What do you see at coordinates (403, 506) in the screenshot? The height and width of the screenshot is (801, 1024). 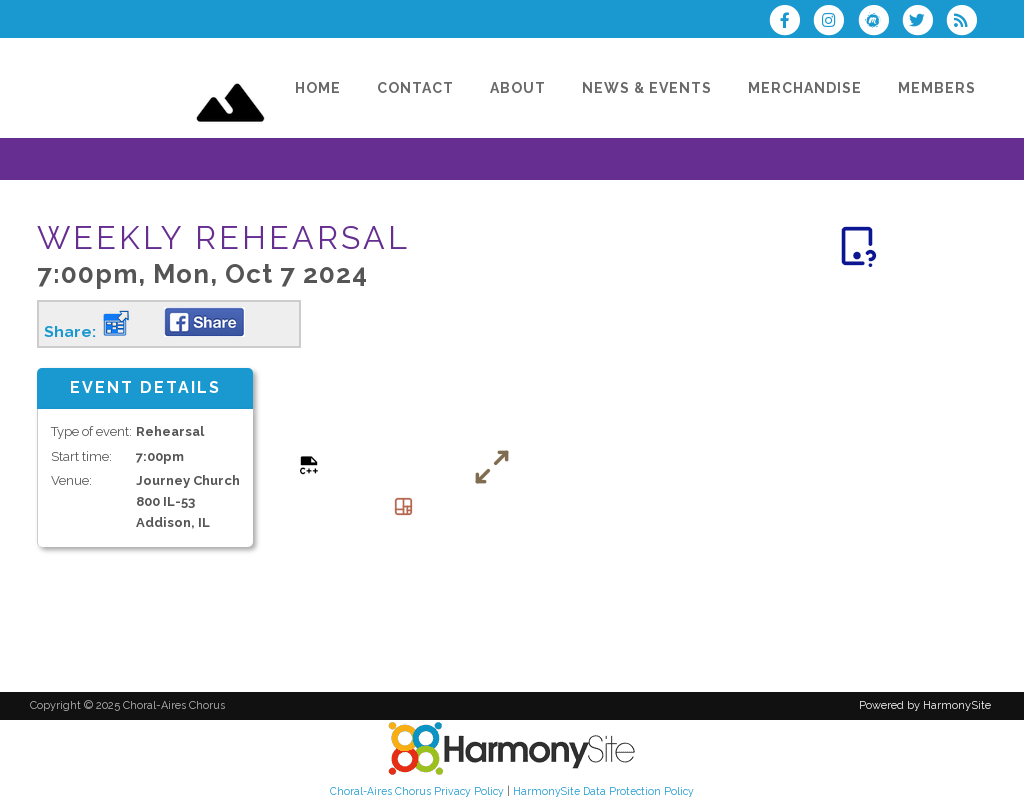 I see `view treemap visualization` at bounding box center [403, 506].